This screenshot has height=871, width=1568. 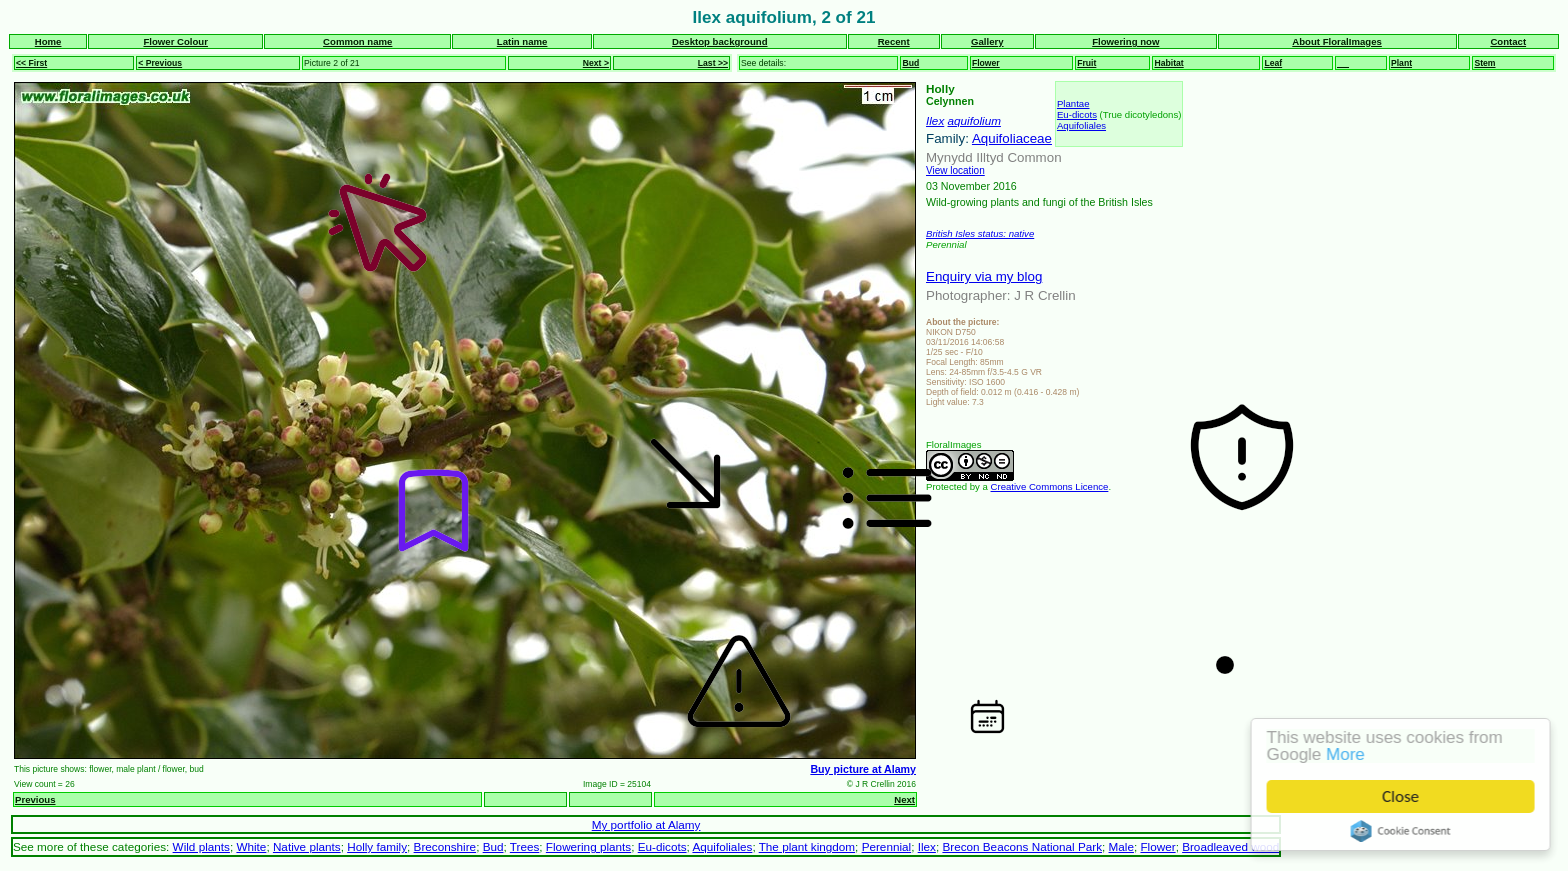 I want to click on click or tap to interact, so click(x=383, y=228).